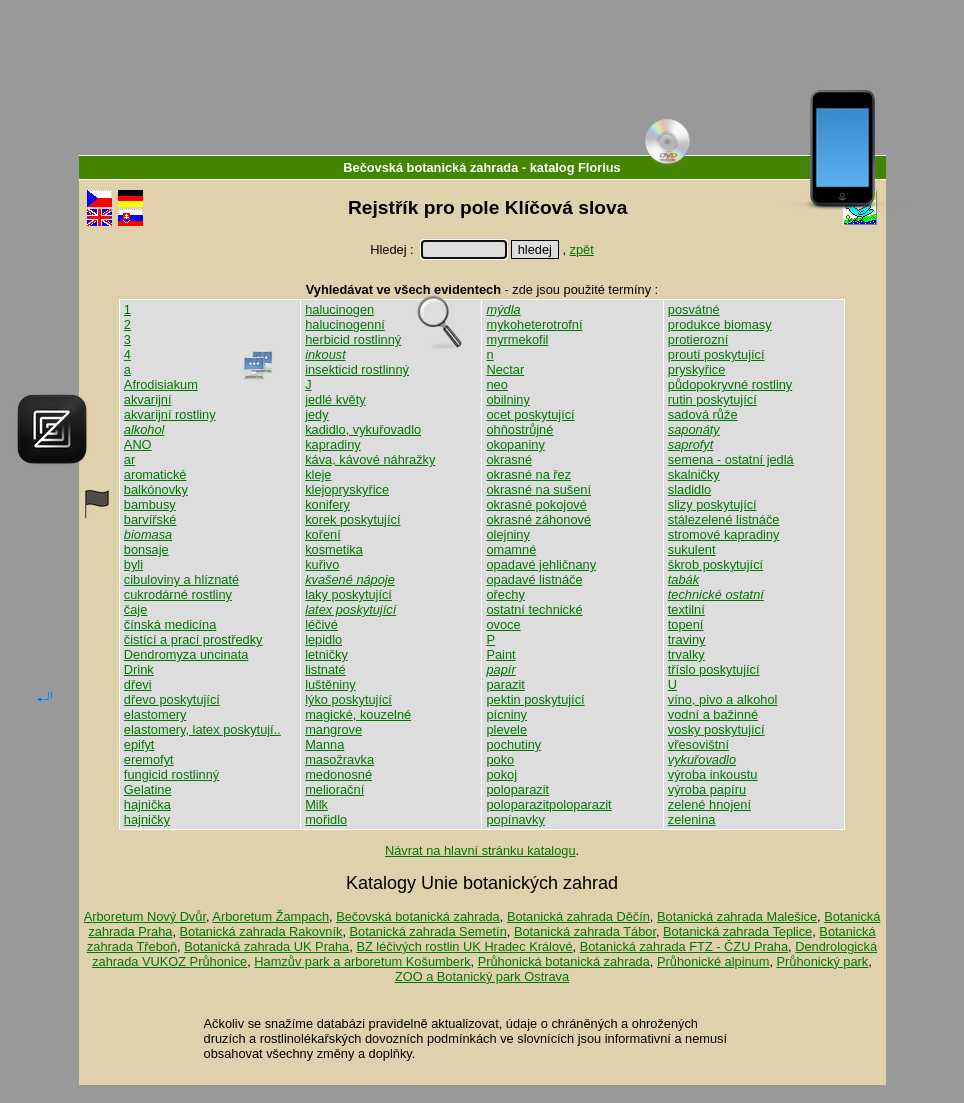 The image size is (964, 1103). What do you see at coordinates (258, 365) in the screenshot?
I see `indicates active network data transfer (sending and receiving)` at bounding box center [258, 365].